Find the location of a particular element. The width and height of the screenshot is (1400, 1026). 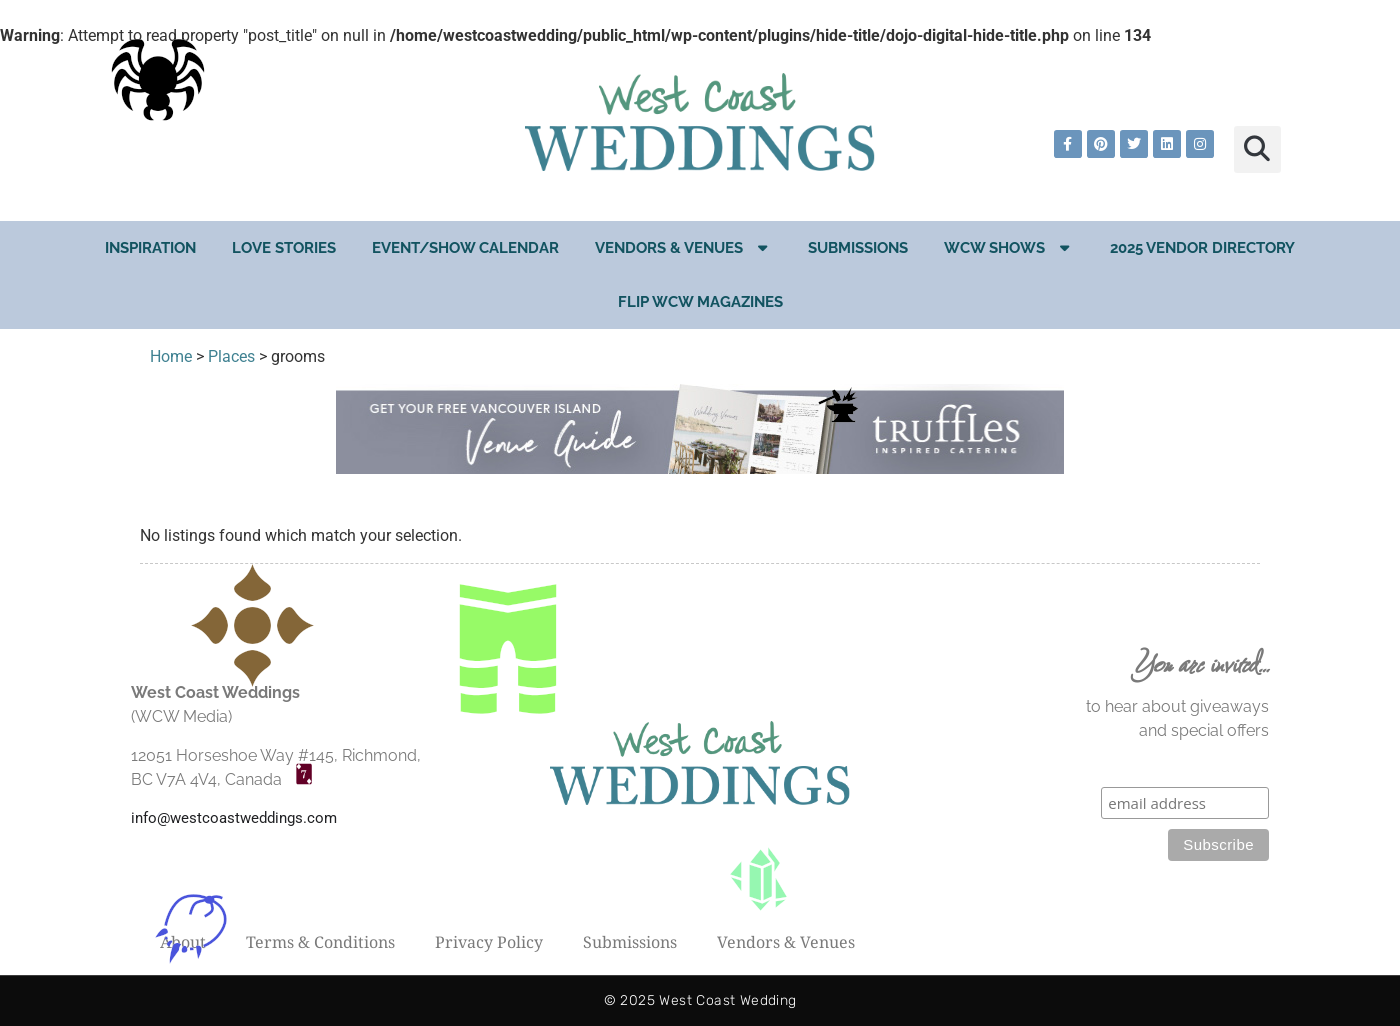

collect or interact with a magic crystal item is located at coordinates (759, 878).